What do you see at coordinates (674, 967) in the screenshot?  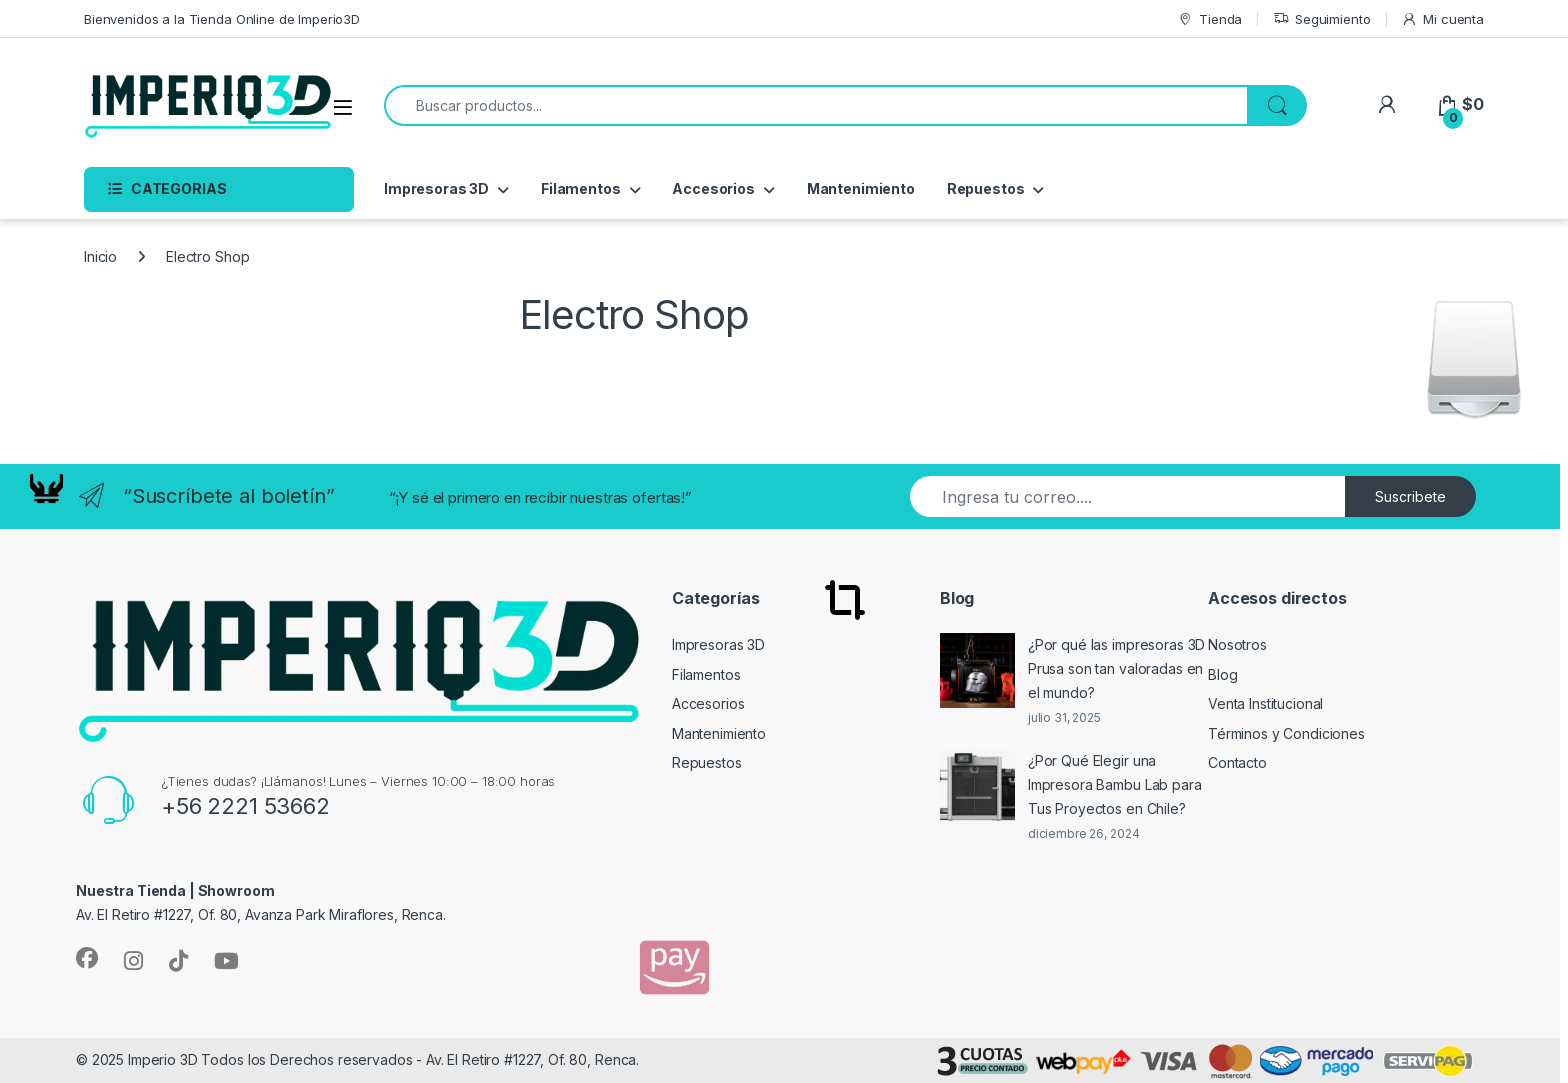 I see `pay with amazon pay at checkout` at bounding box center [674, 967].